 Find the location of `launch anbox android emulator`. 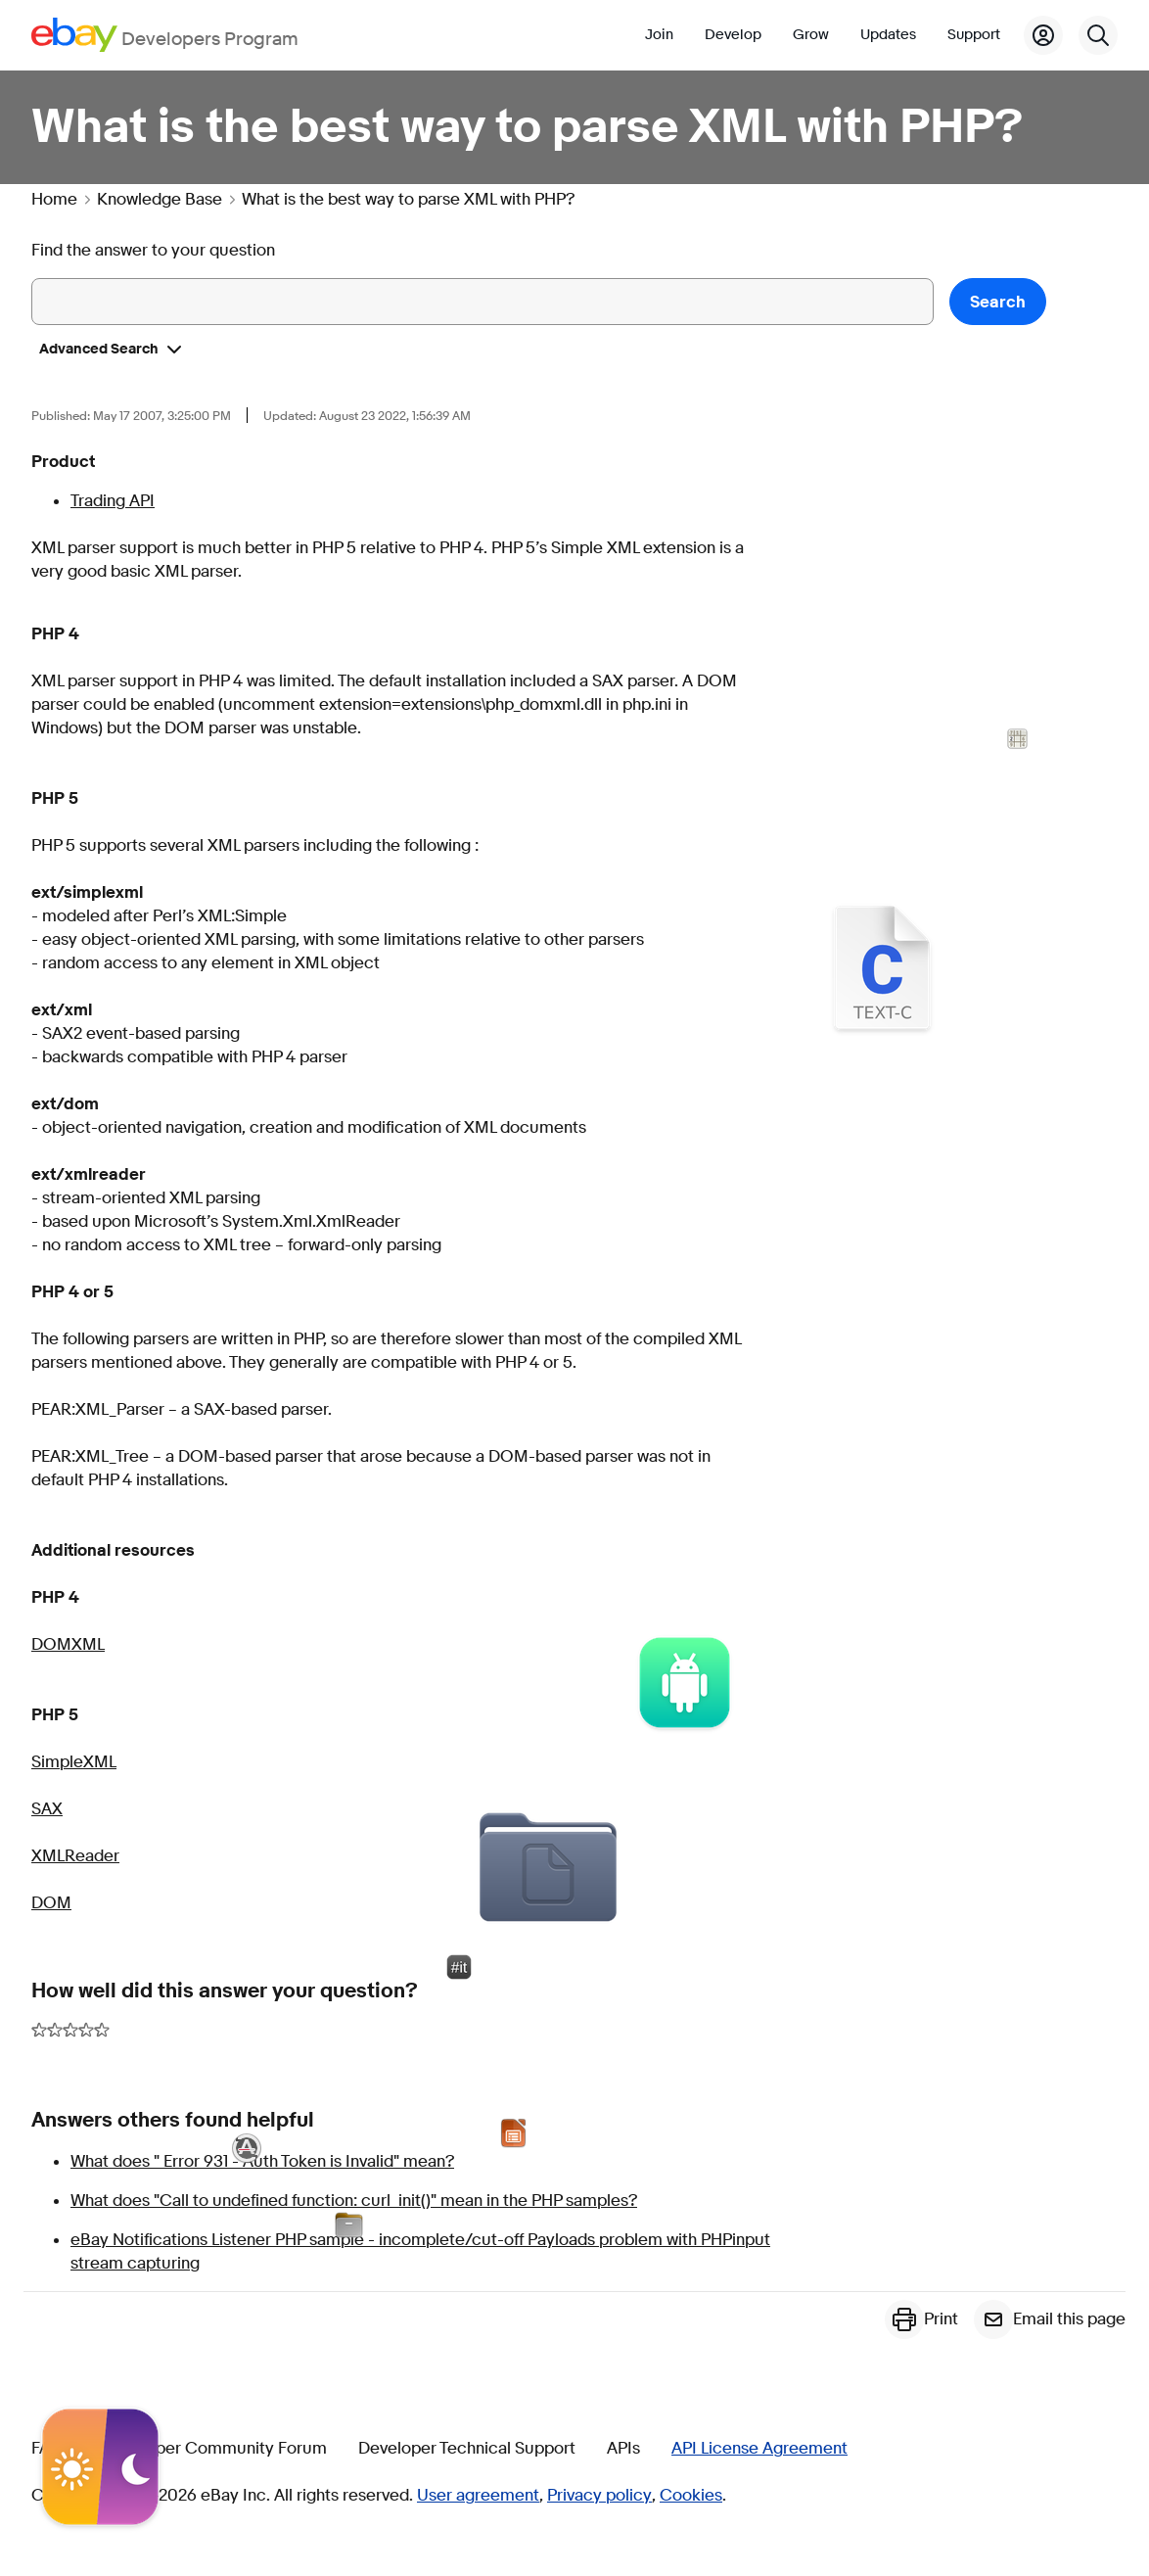

launch anbox android emulator is located at coordinates (684, 1682).